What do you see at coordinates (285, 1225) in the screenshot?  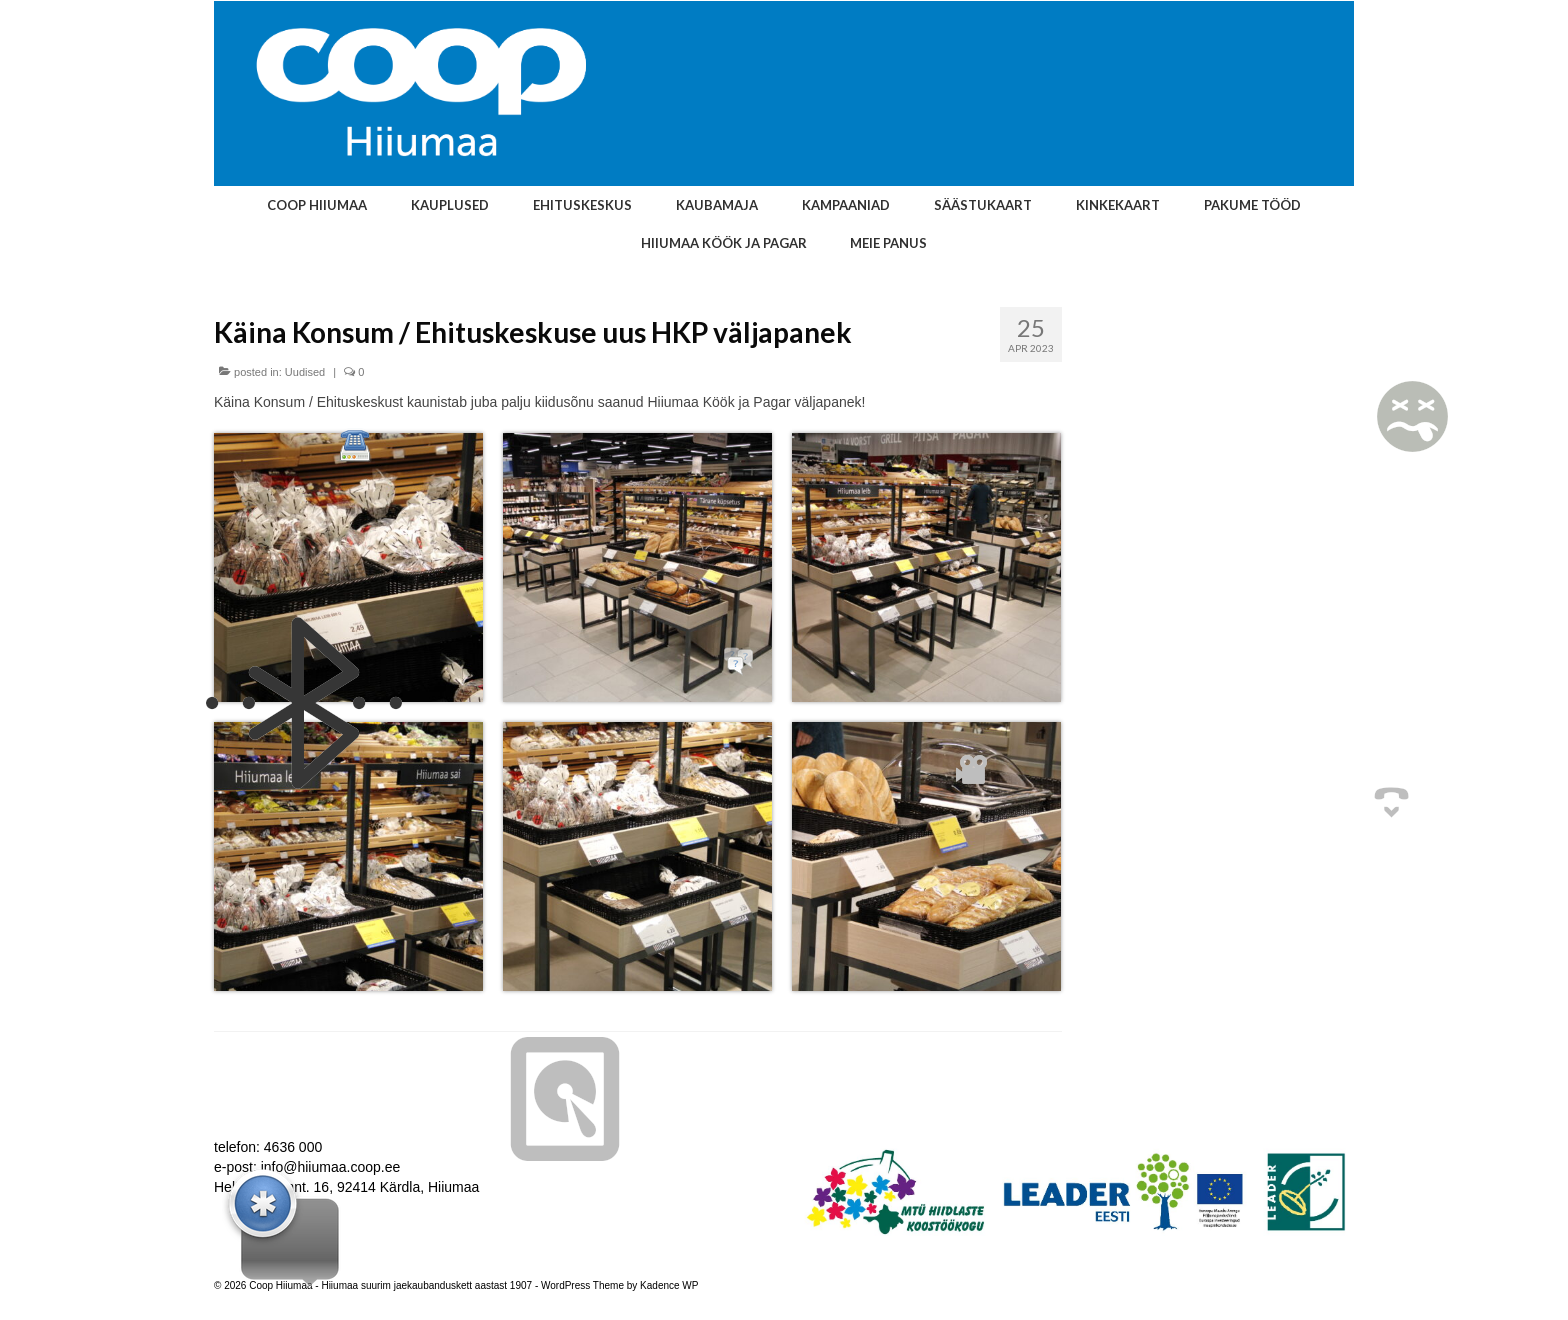 I see `manage system notification settings` at bounding box center [285, 1225].